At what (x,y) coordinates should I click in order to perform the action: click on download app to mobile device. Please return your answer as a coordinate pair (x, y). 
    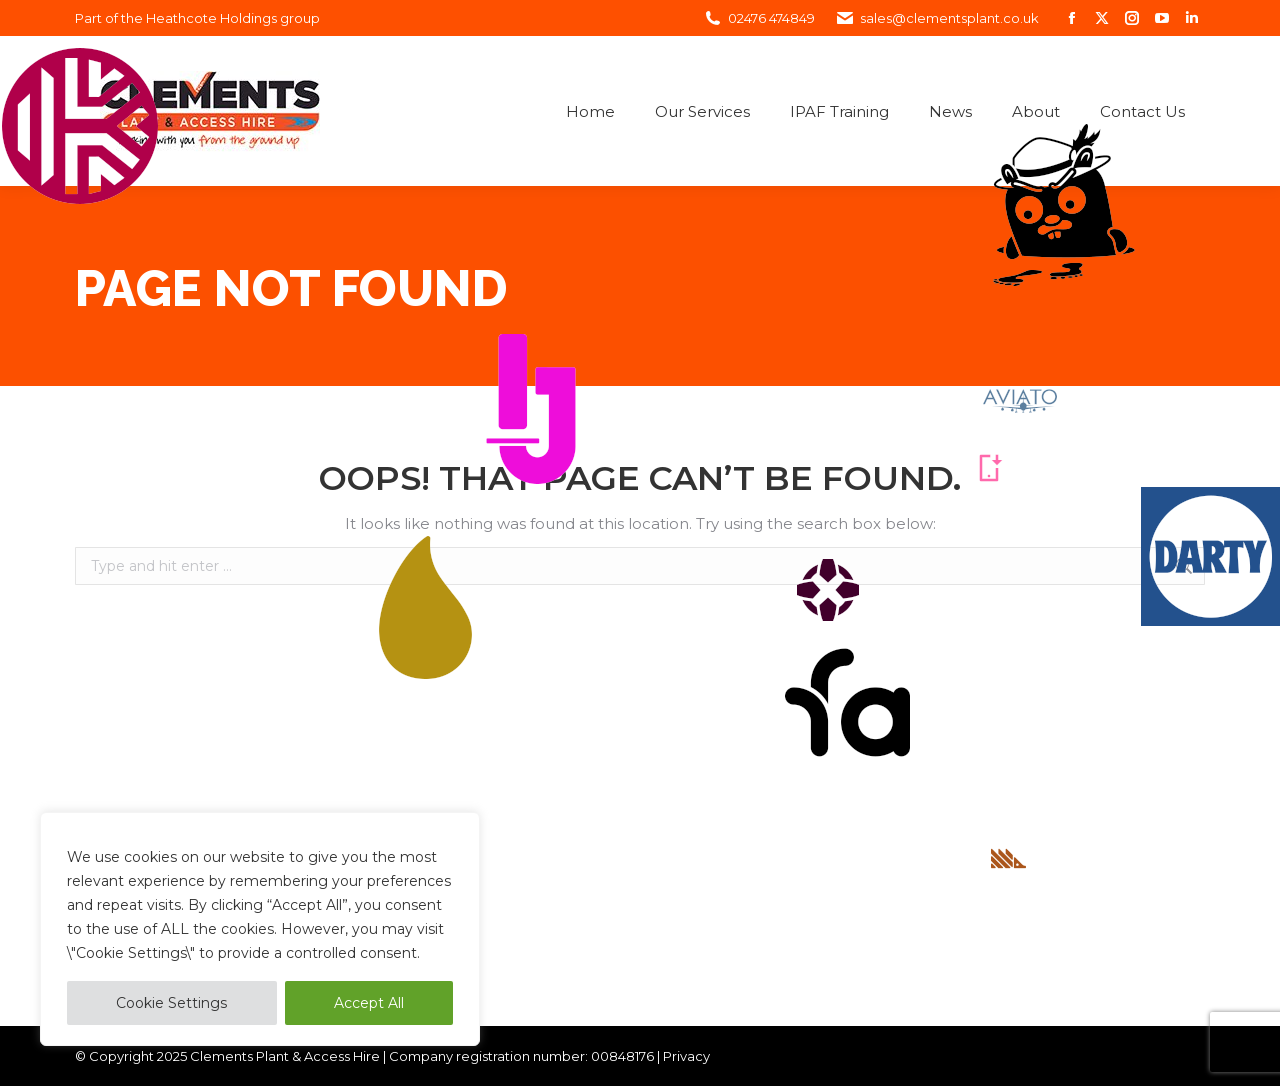
    Looking at the image, I should click on (989, 468).